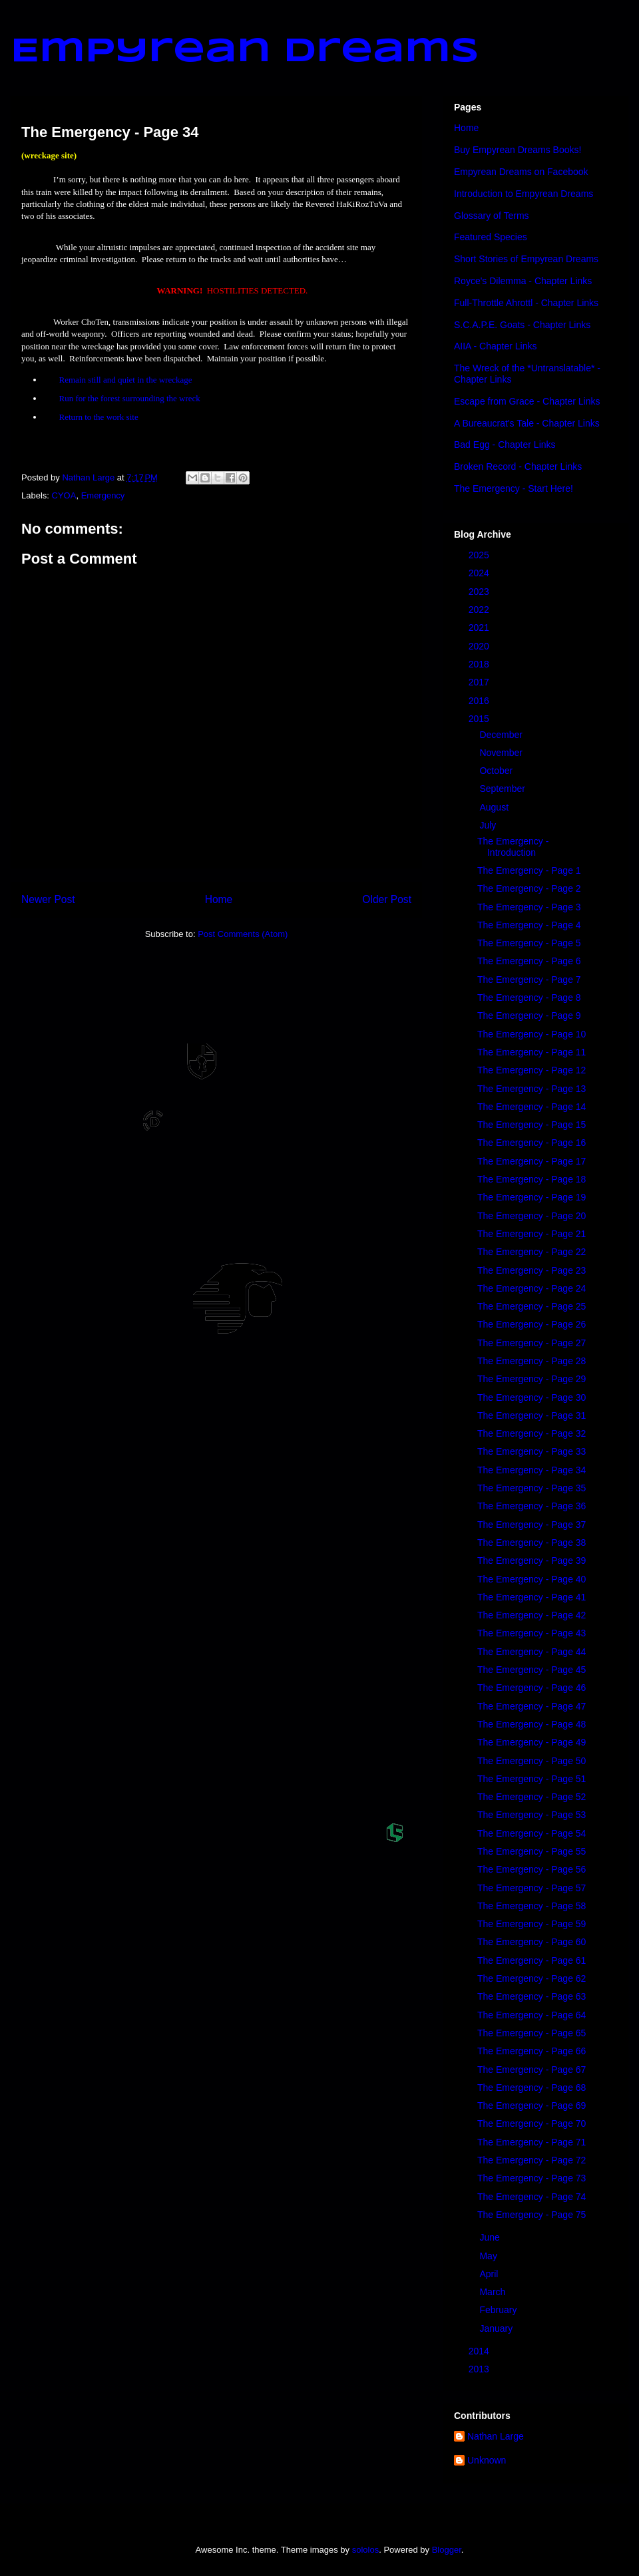 The width and height of the screenshot is (639, 2576). Describe the element at coordinates (153, 1121) in the screenshot. I see `OWASP Dependency-Check logo` at that location.